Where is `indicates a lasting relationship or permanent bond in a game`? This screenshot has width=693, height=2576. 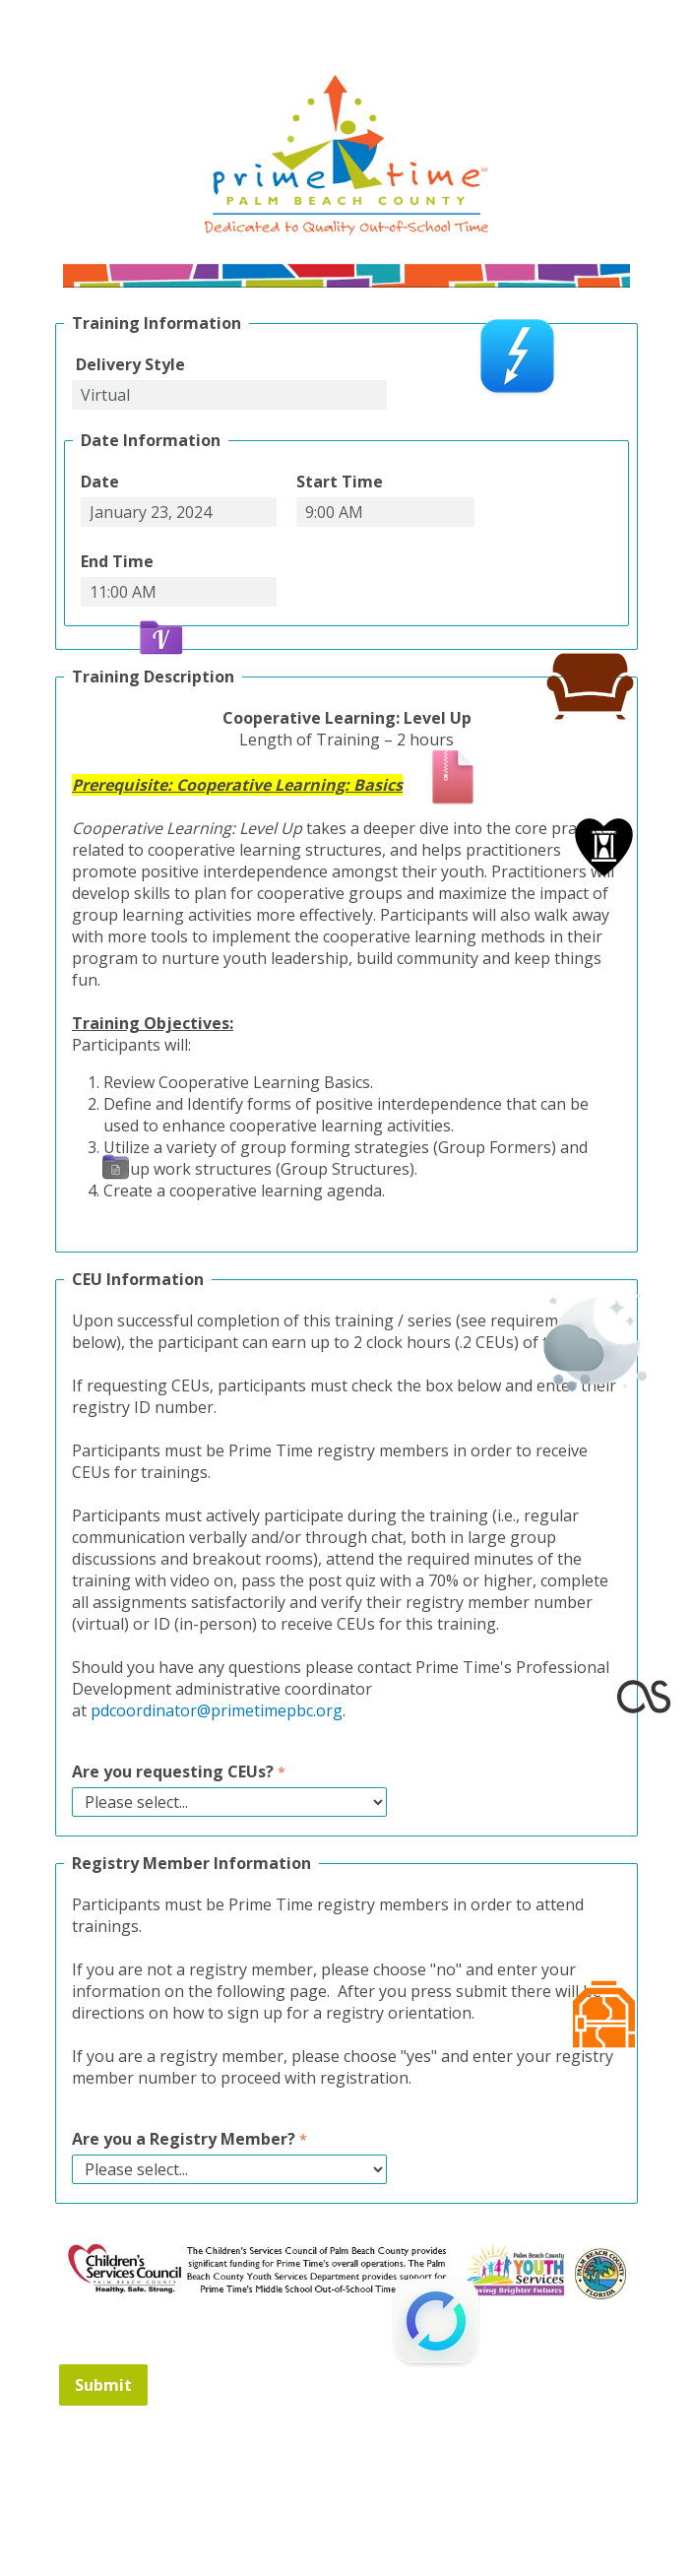 indicates a lasting relationship or permanent bond in a game is located at coordinates (603, 847).